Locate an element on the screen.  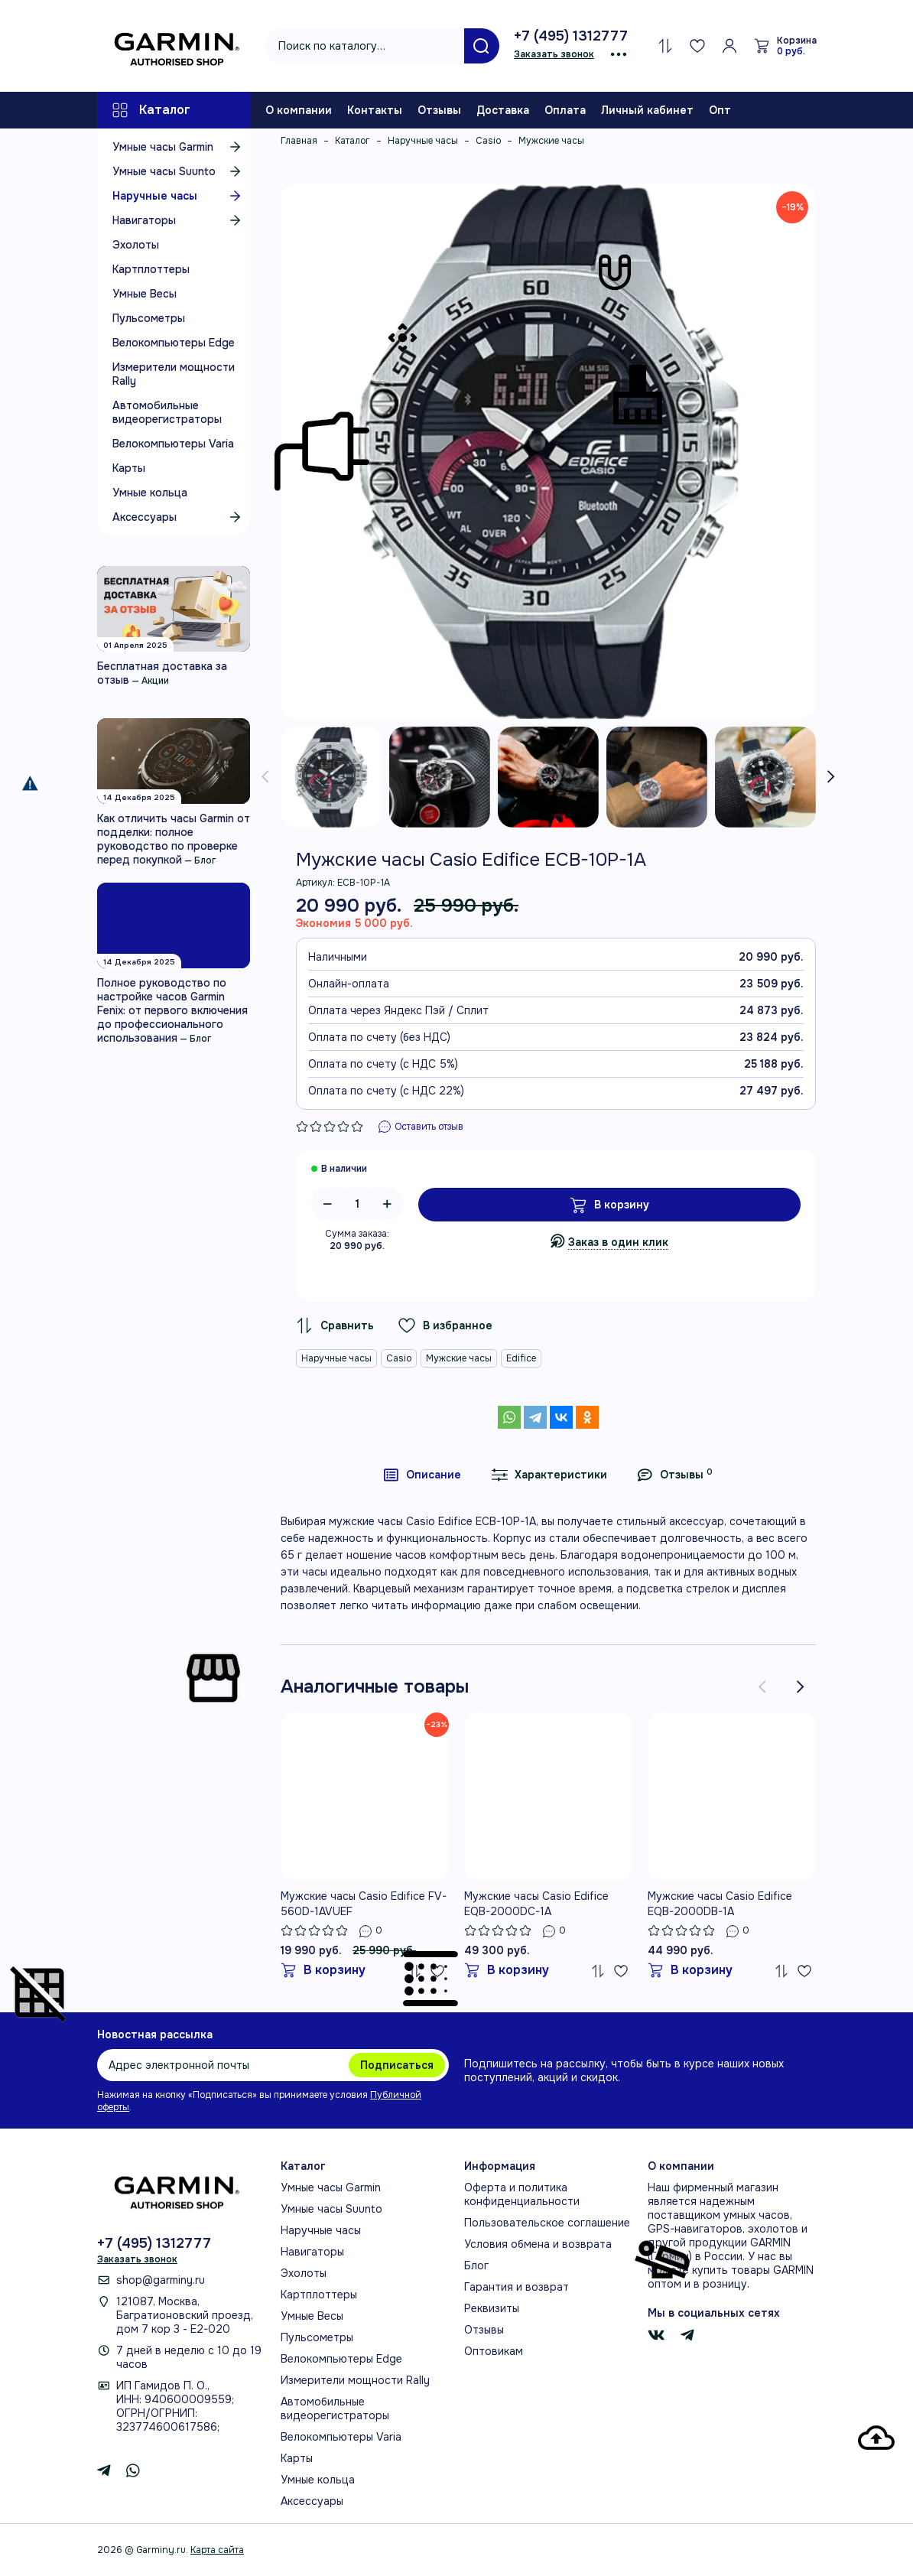
indicates a warning or alert condition is located at coordinates (30, 783).